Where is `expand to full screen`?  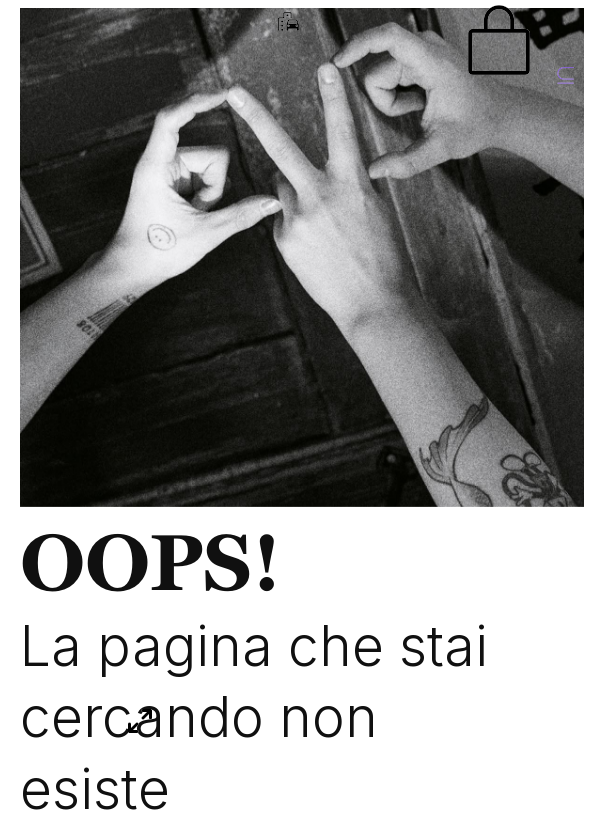
expand to full screen is located at coordinates (140, 721).